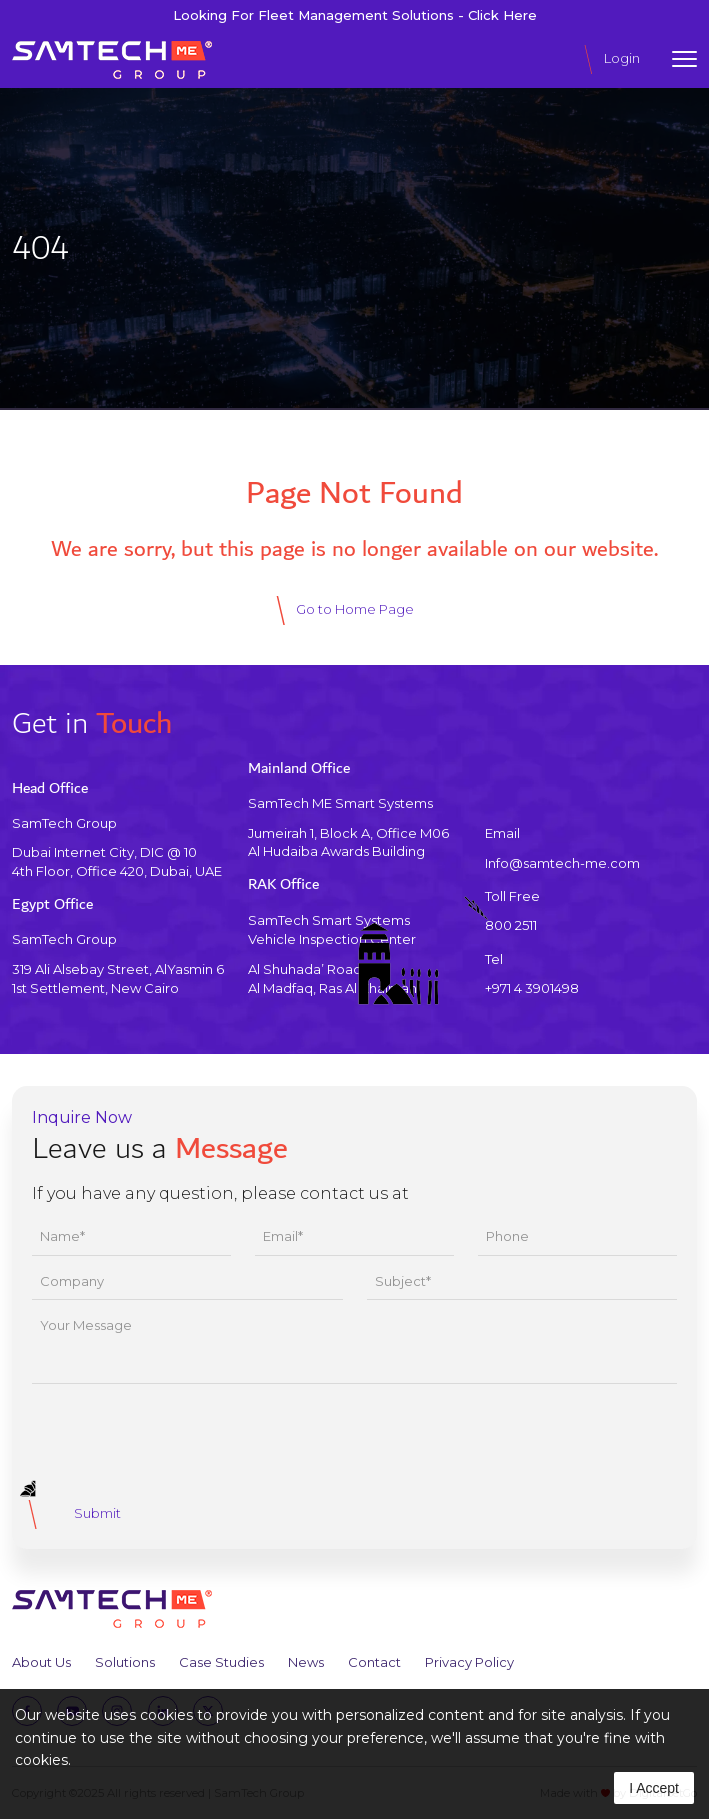 This screenshot has height=1819, width=709. Describe the element at coordinates (476, 908) in the screenshot. I see `indicates a coiled nail or screw fastener item` at that location.